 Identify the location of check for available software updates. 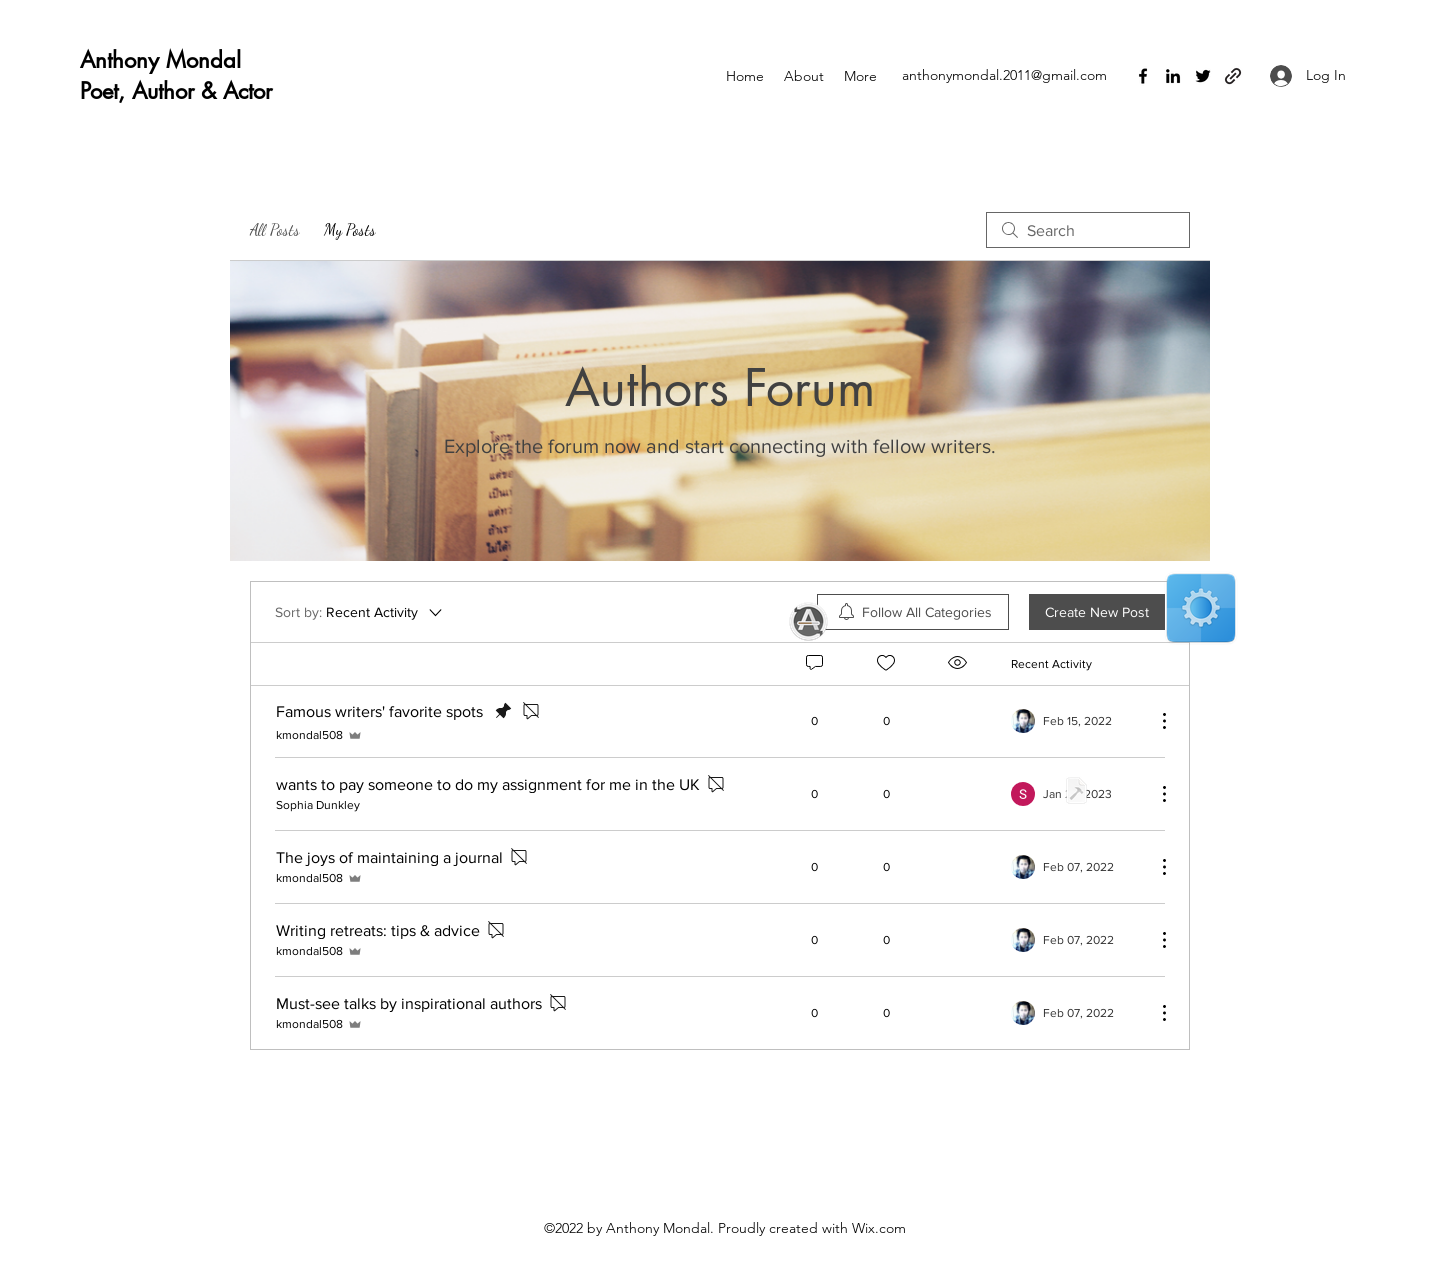
(808, 621).